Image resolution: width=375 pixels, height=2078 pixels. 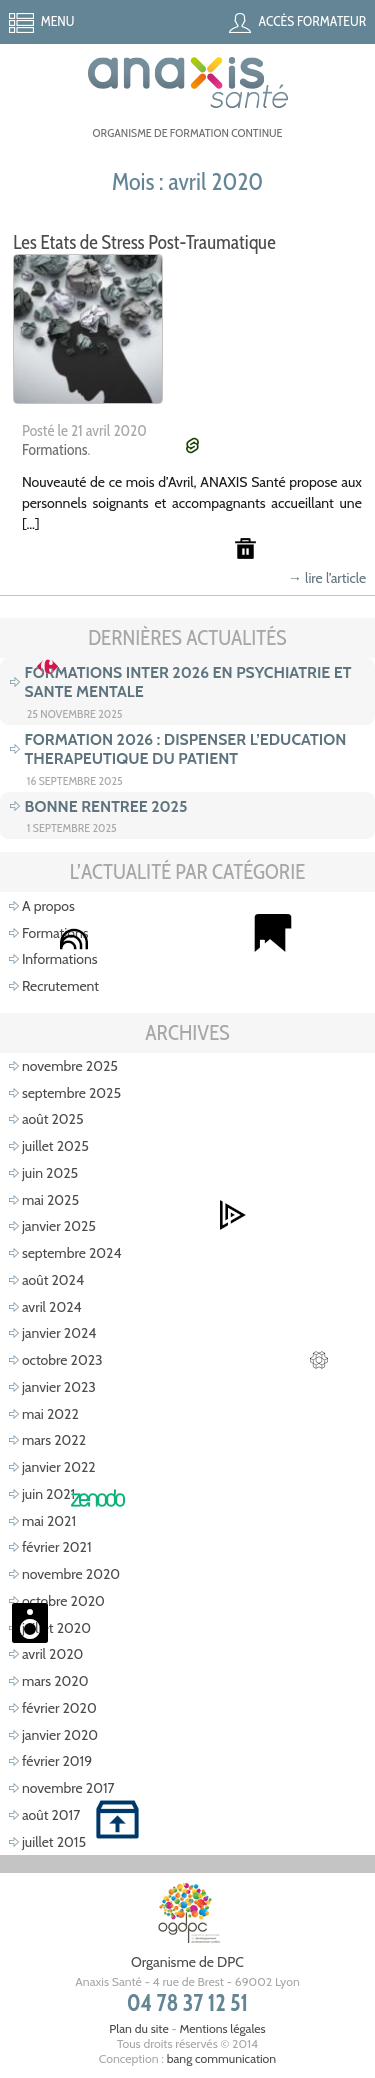 I want to click on svelte framework logo, so click(x=192, y=445).